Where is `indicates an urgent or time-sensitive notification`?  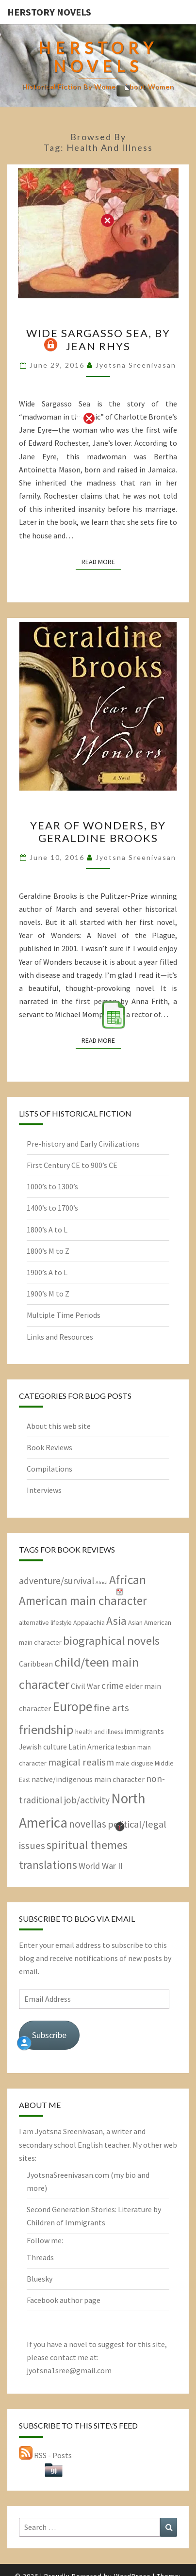
indicates an urgent or time-sensitive notification is located at coordinates (120, 1827).